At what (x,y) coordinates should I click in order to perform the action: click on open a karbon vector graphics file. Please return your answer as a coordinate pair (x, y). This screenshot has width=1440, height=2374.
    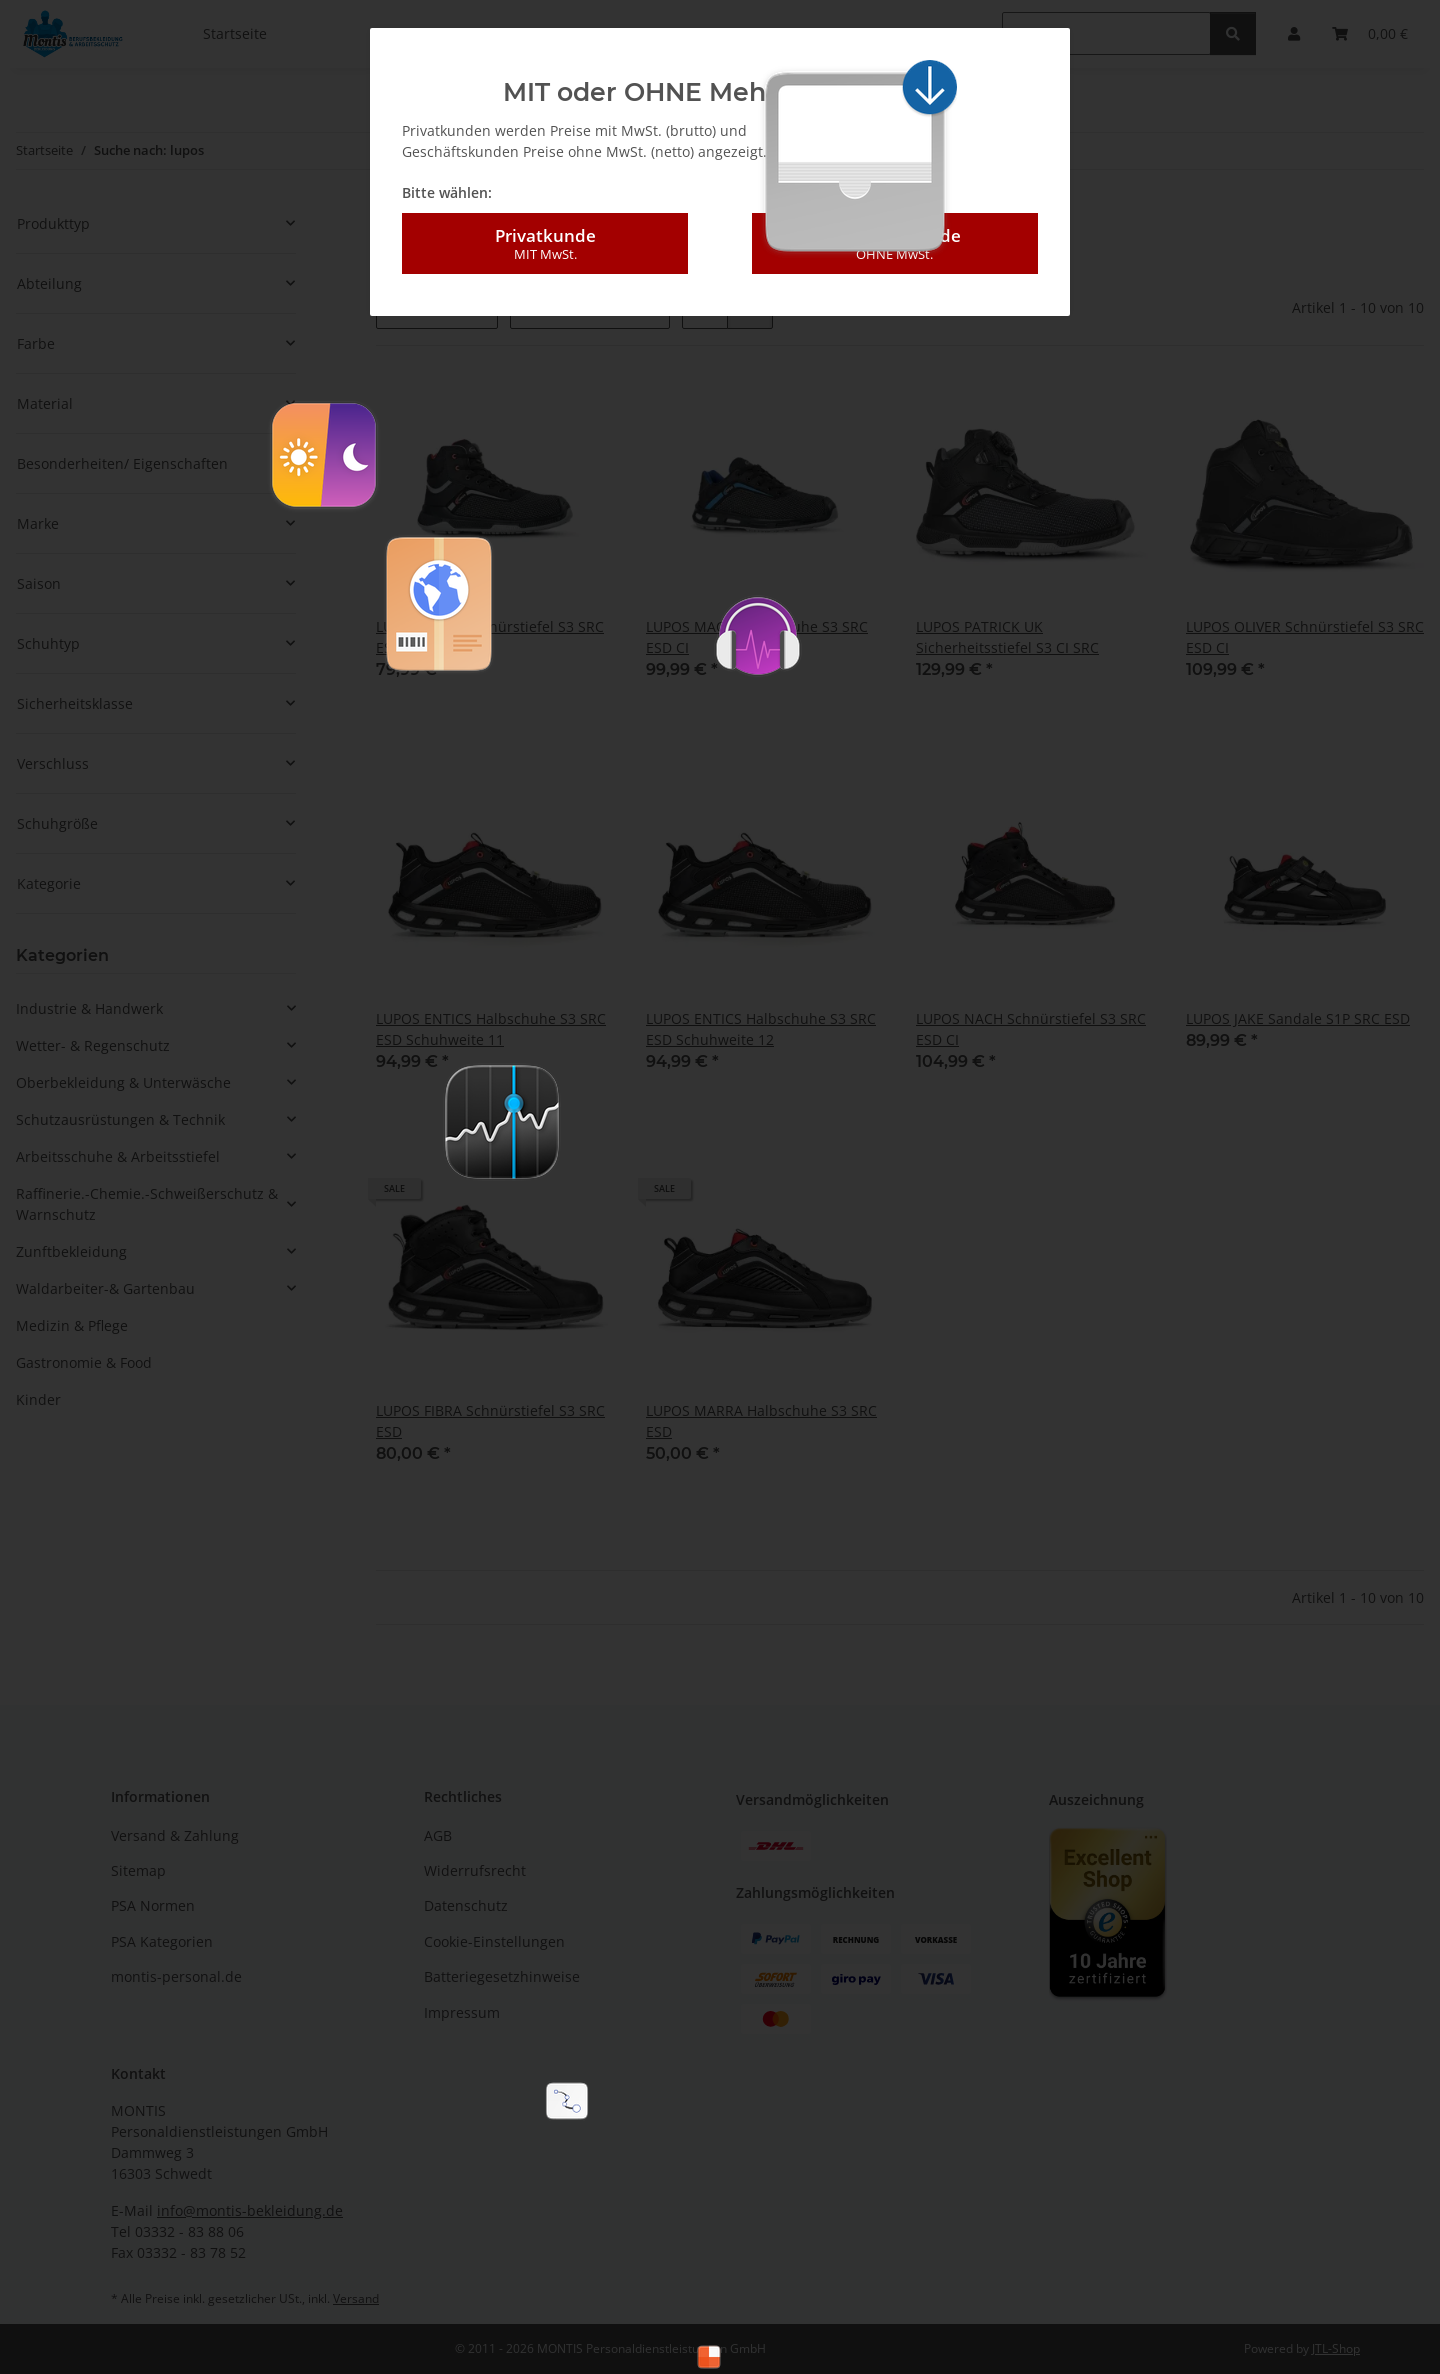
    Looking at the image, I should click on (567, 2100).